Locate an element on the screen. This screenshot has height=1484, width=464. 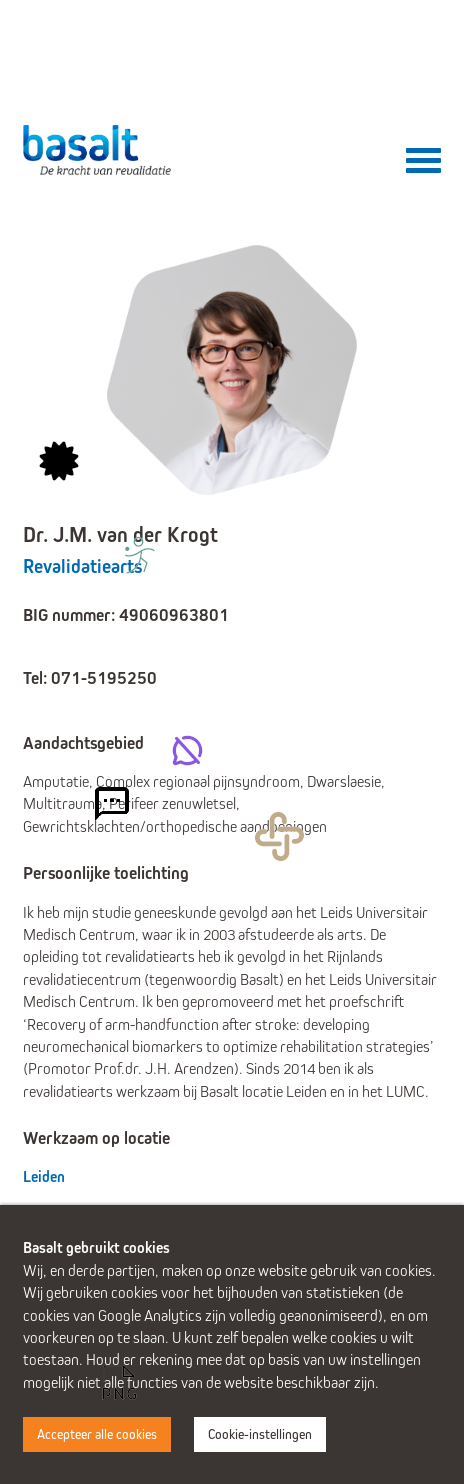
mute or disable chat notifications is located at coordinates (187, 750).